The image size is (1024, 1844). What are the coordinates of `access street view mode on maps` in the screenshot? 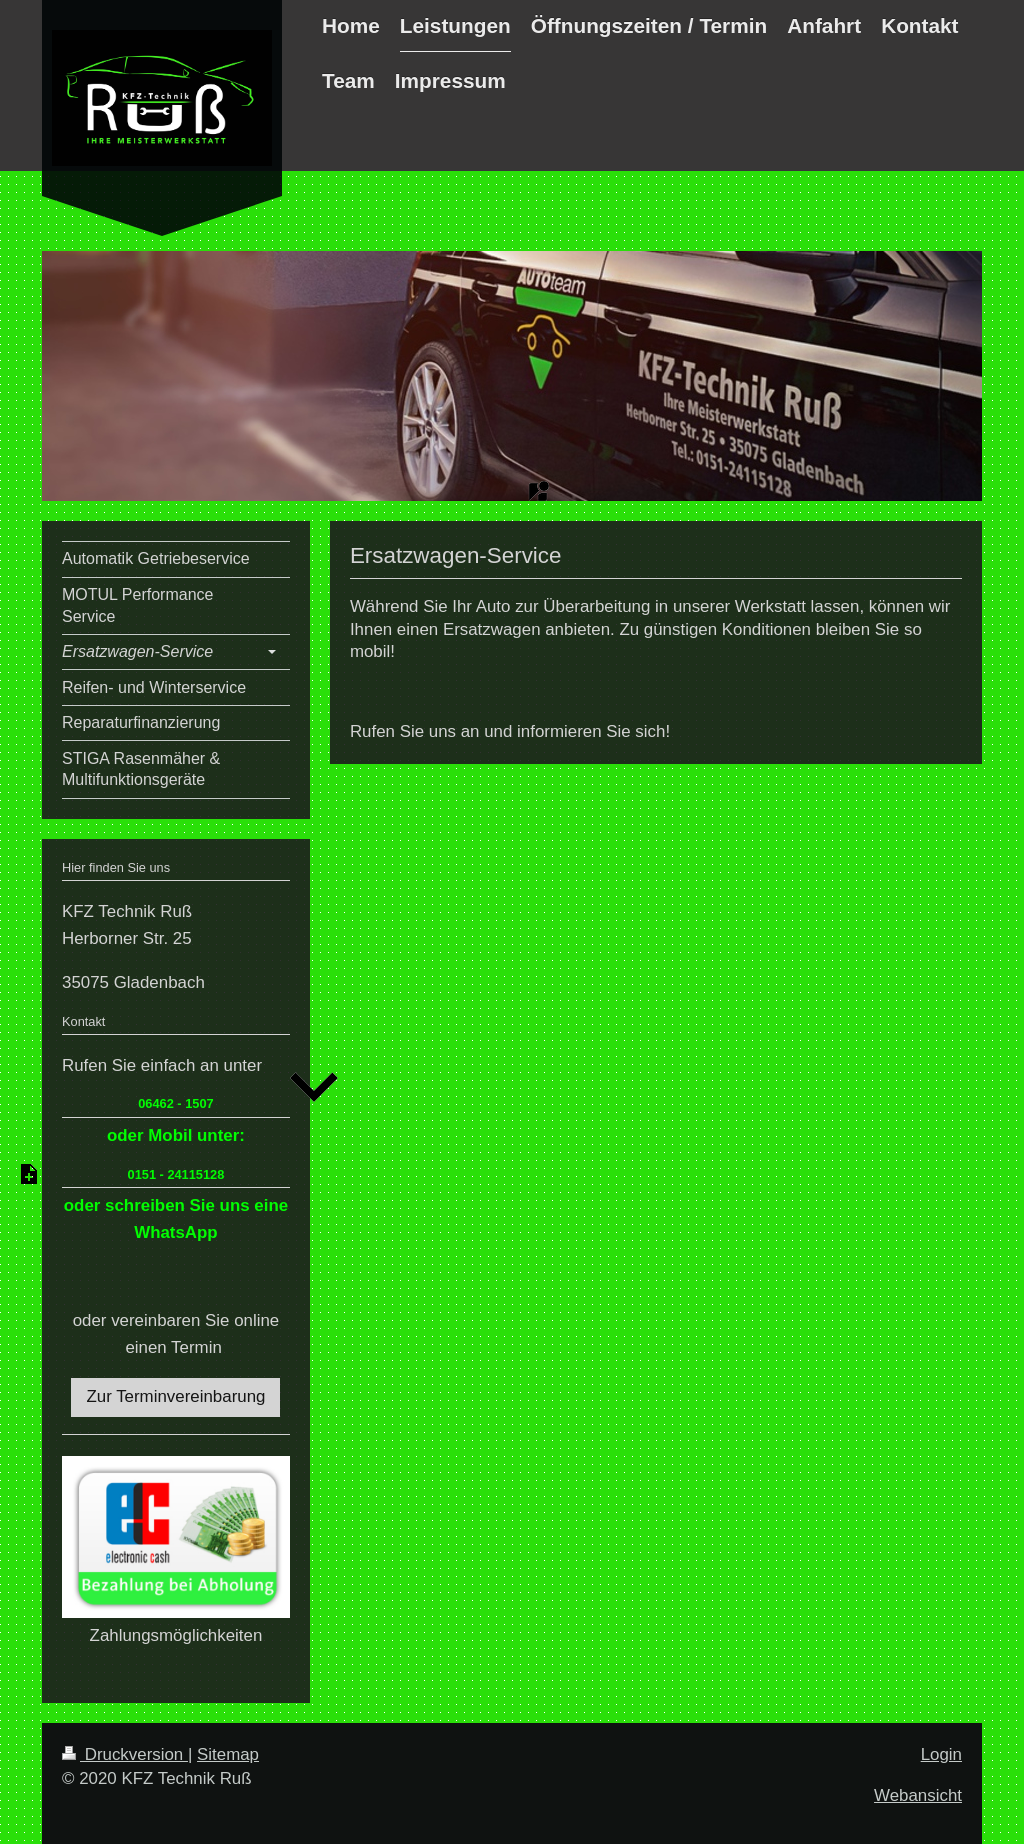 It's located at (538, 492).